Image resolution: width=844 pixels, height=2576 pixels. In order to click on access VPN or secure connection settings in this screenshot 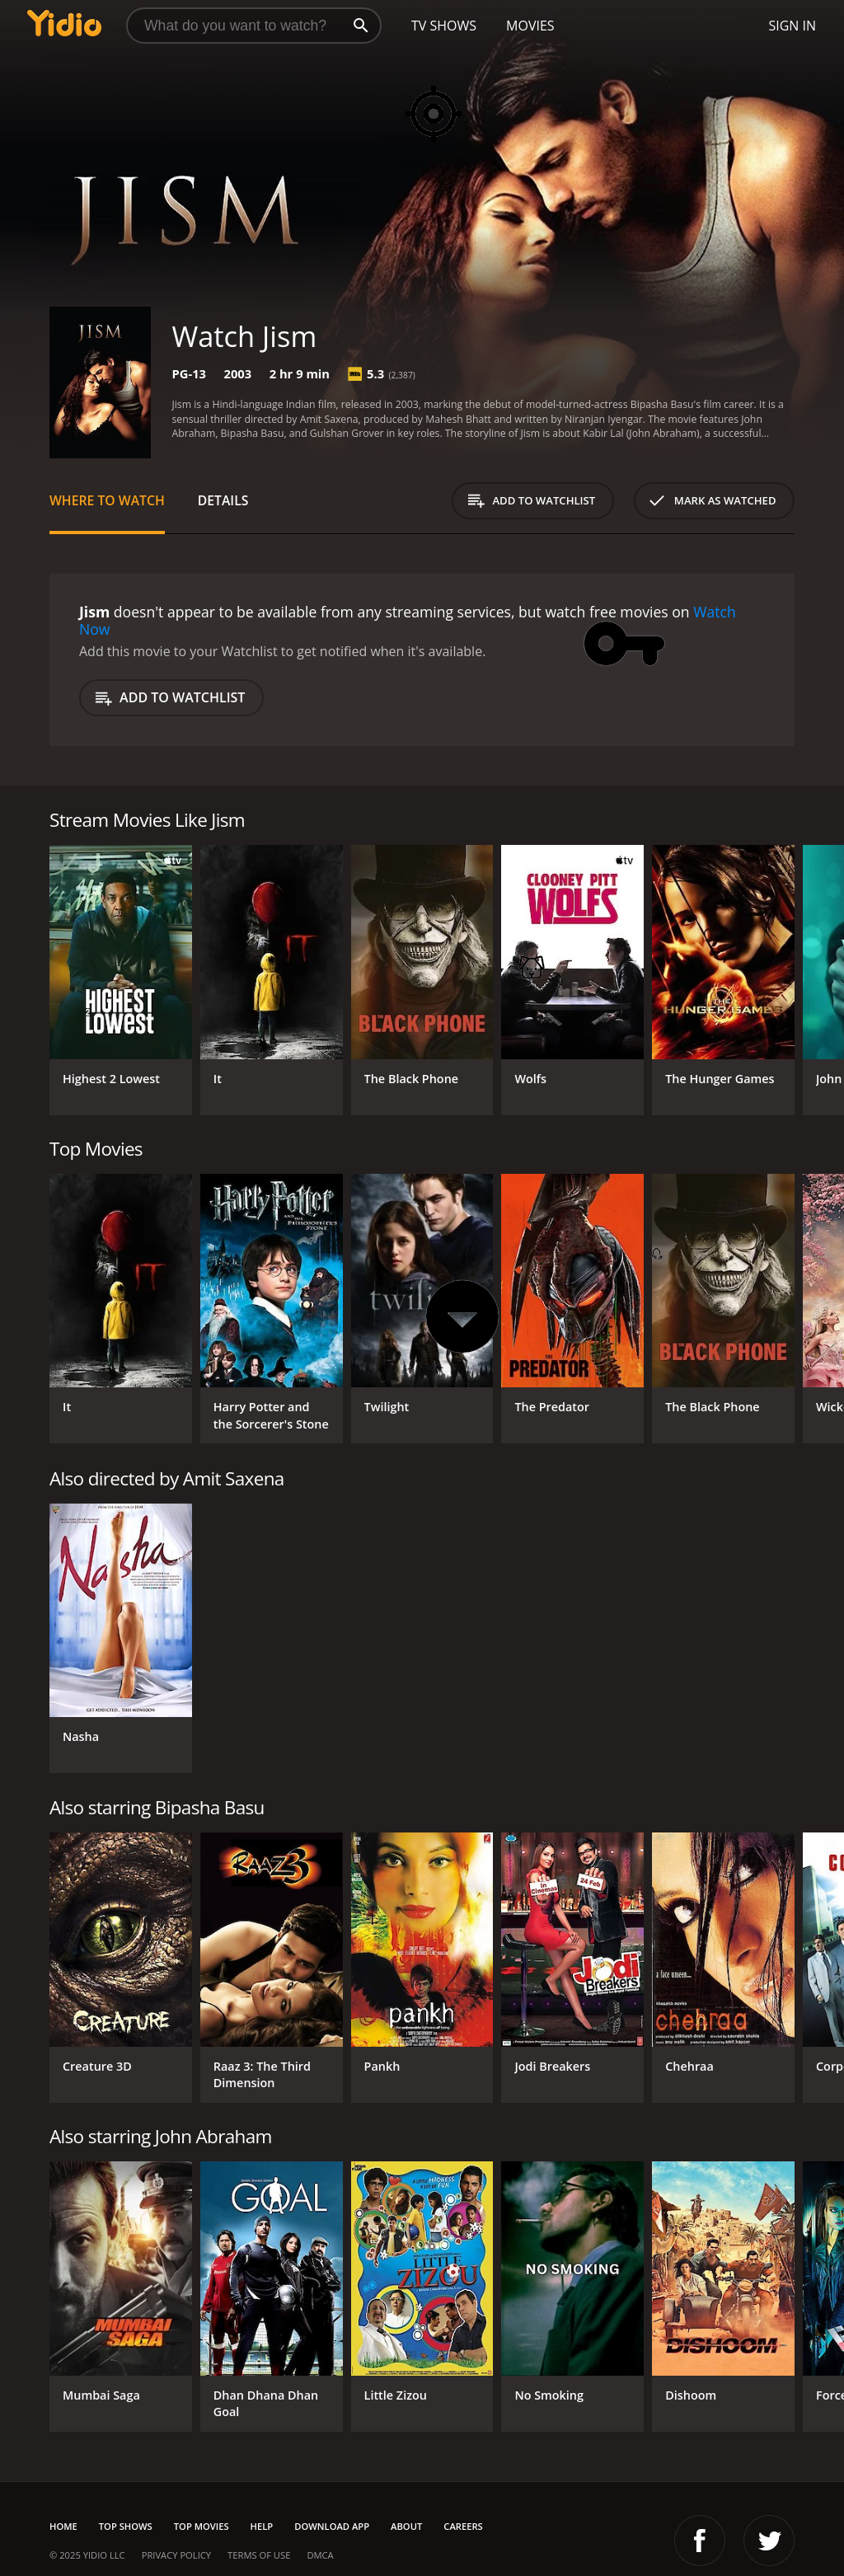, I will do `click(624, 643)`.